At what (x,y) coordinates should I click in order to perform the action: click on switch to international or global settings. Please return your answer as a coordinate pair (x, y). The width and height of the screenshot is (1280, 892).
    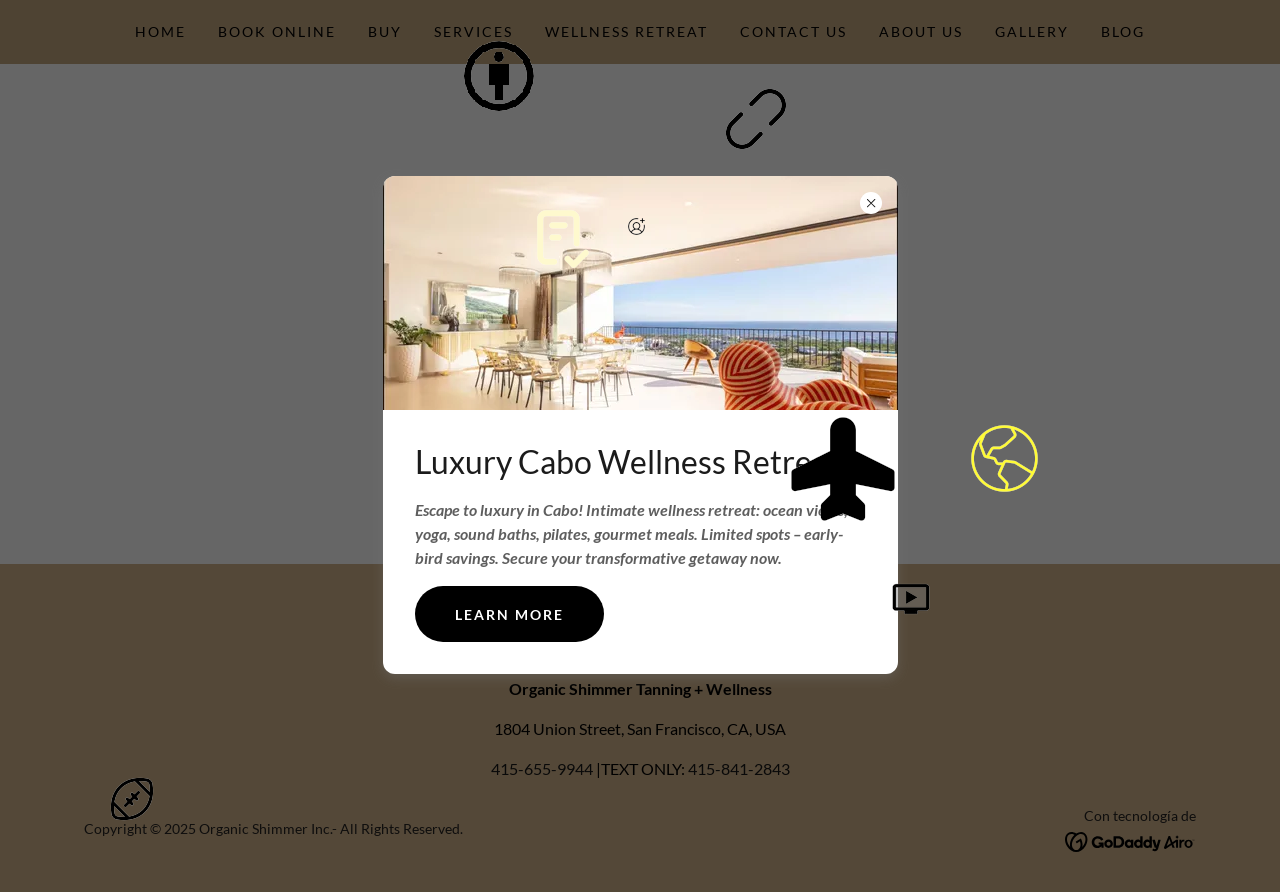
    Looking at the image, I should click on (1004, 458).